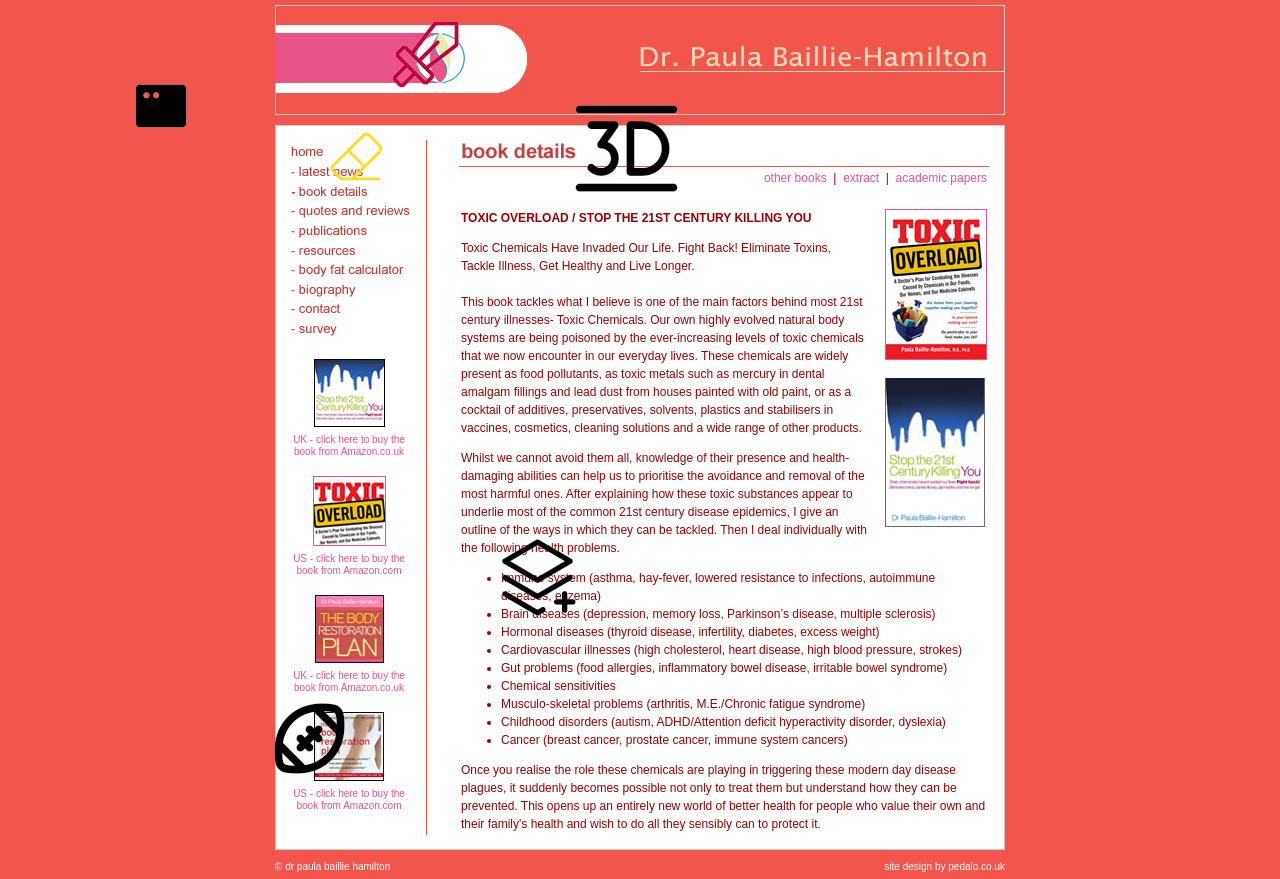 The width and height of the screenshot is (1280, 879). I want to click on open application window, so click(161, 106).